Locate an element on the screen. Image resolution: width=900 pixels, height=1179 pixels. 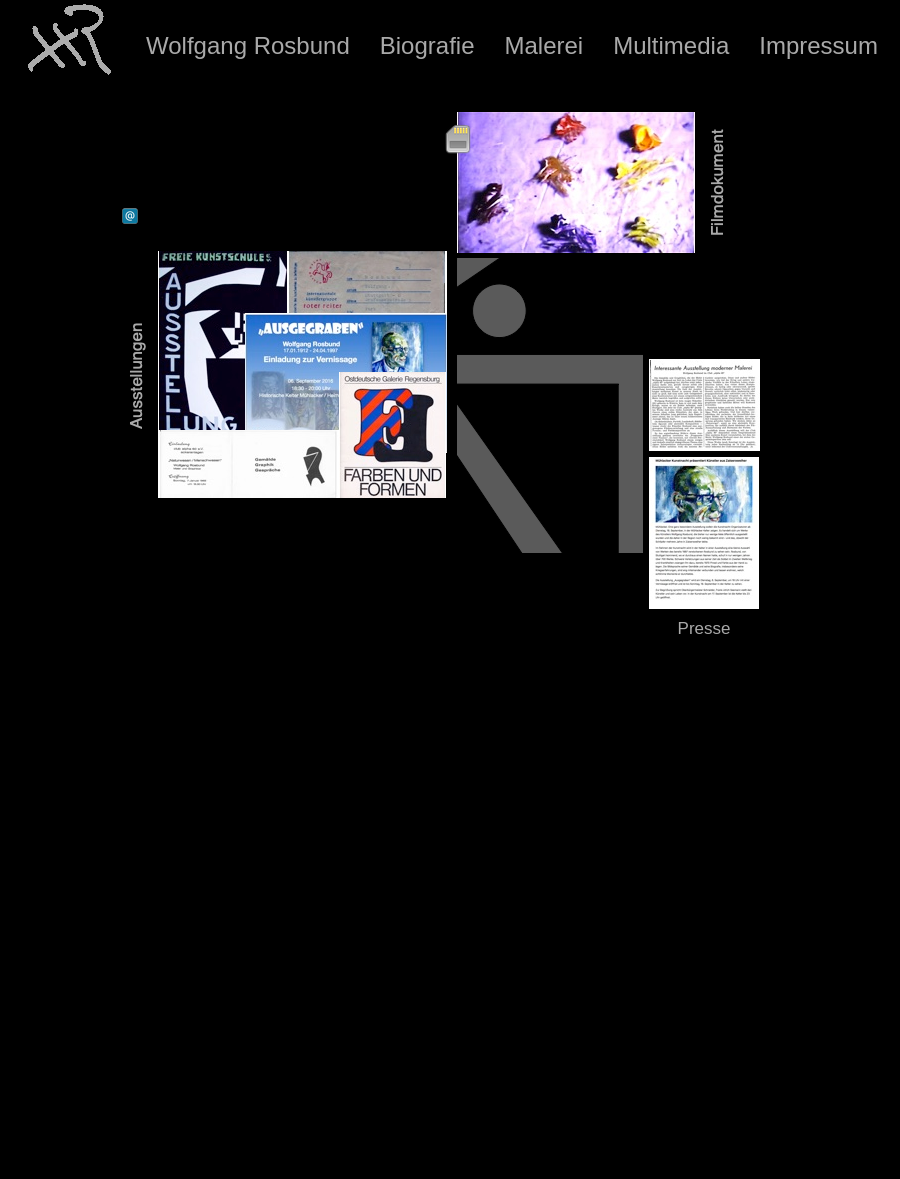
manage connected online accounts is located at coordinates (130, 216).